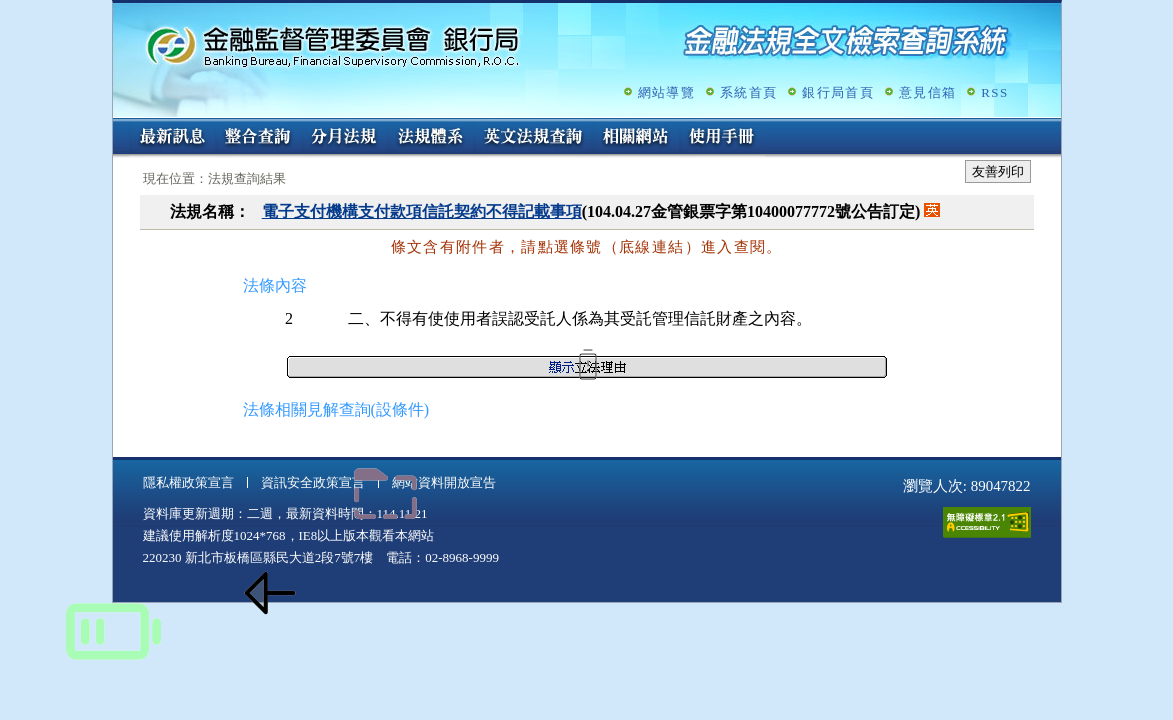 Image resolution: width=1173 pixels, height=720 pixels. Describe the element at coordinates (113, 631) in the screenshot. I see `indicates medium battery level` at that location.